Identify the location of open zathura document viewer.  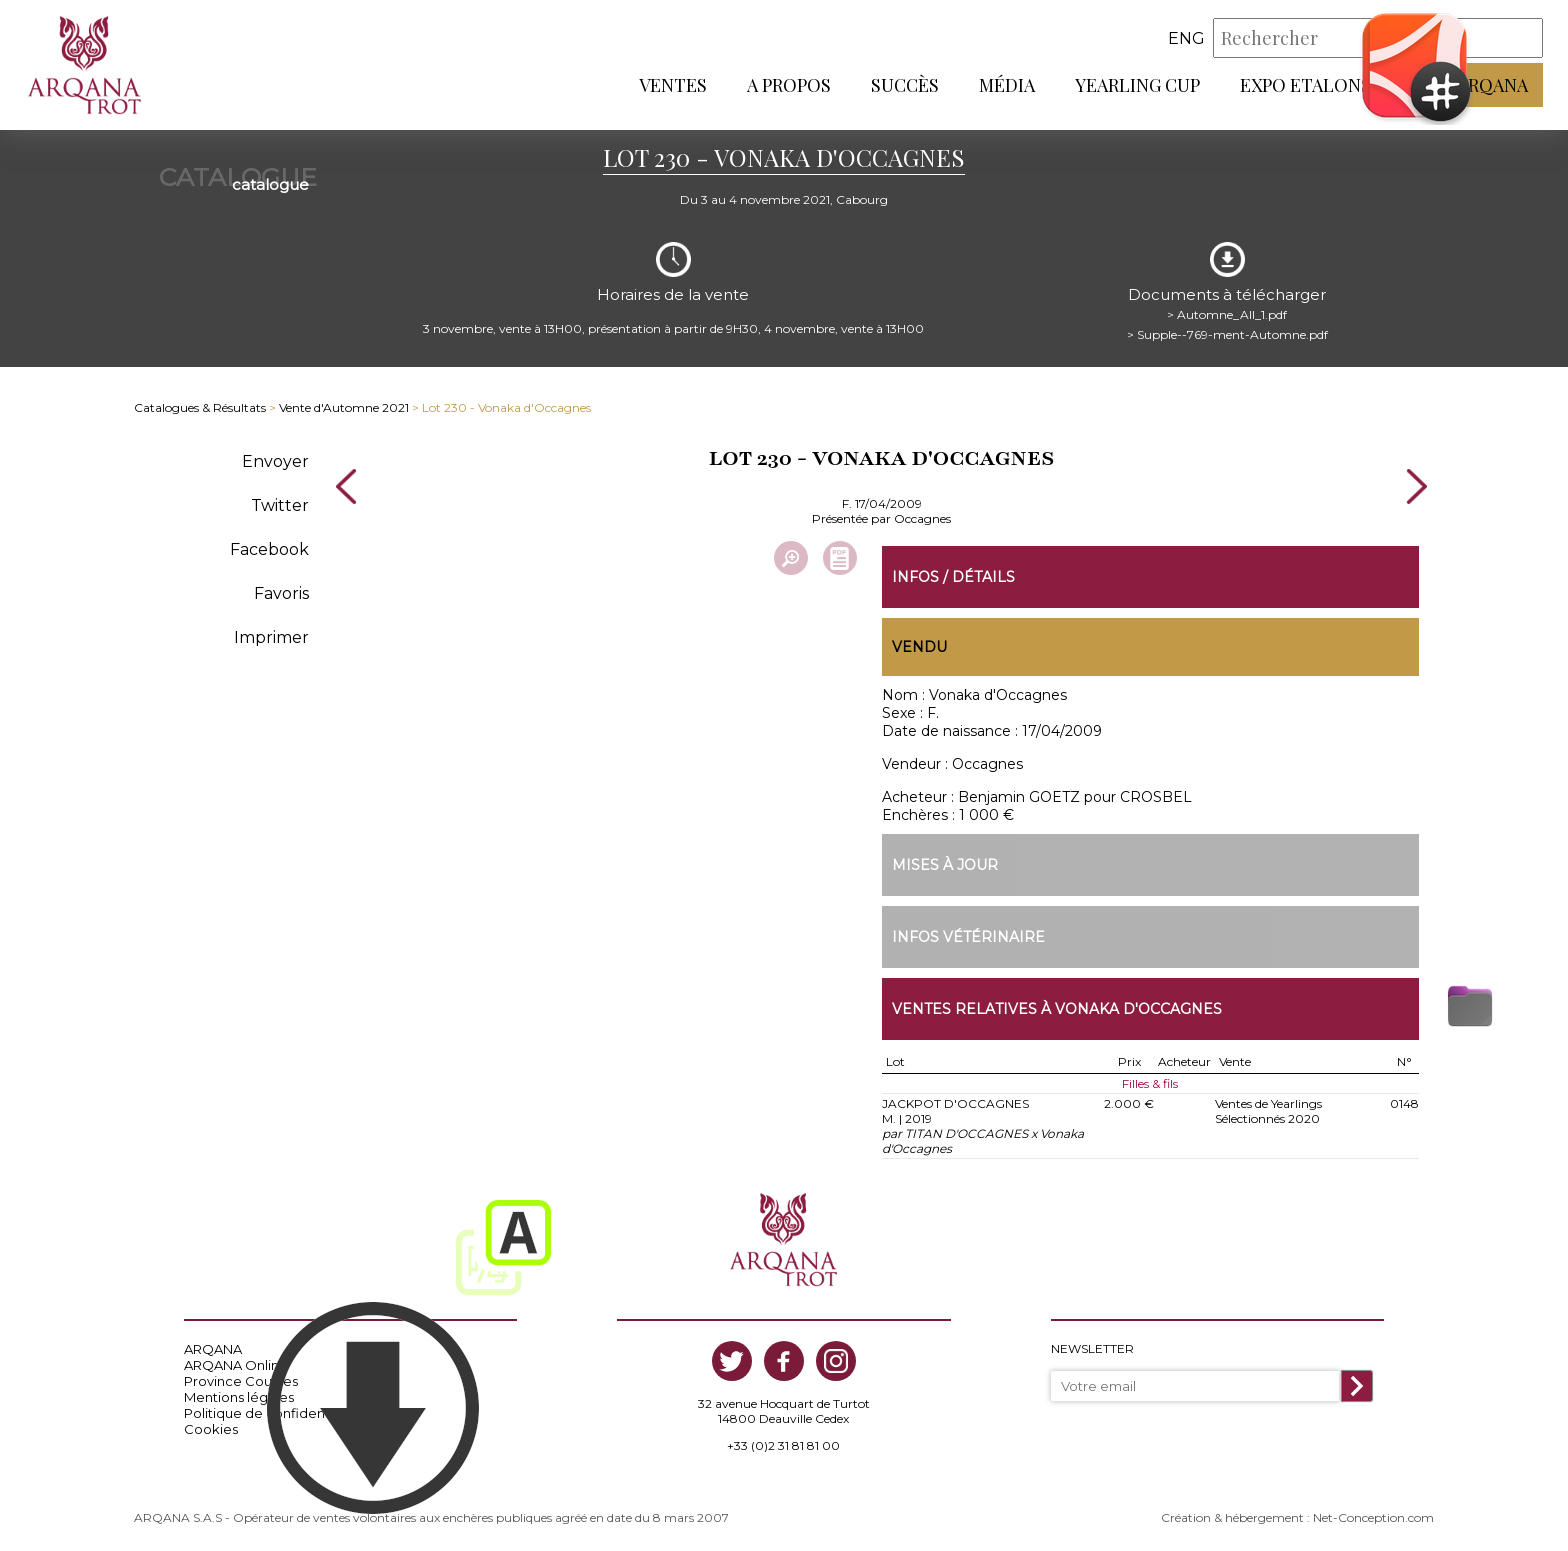
(1414, 65).